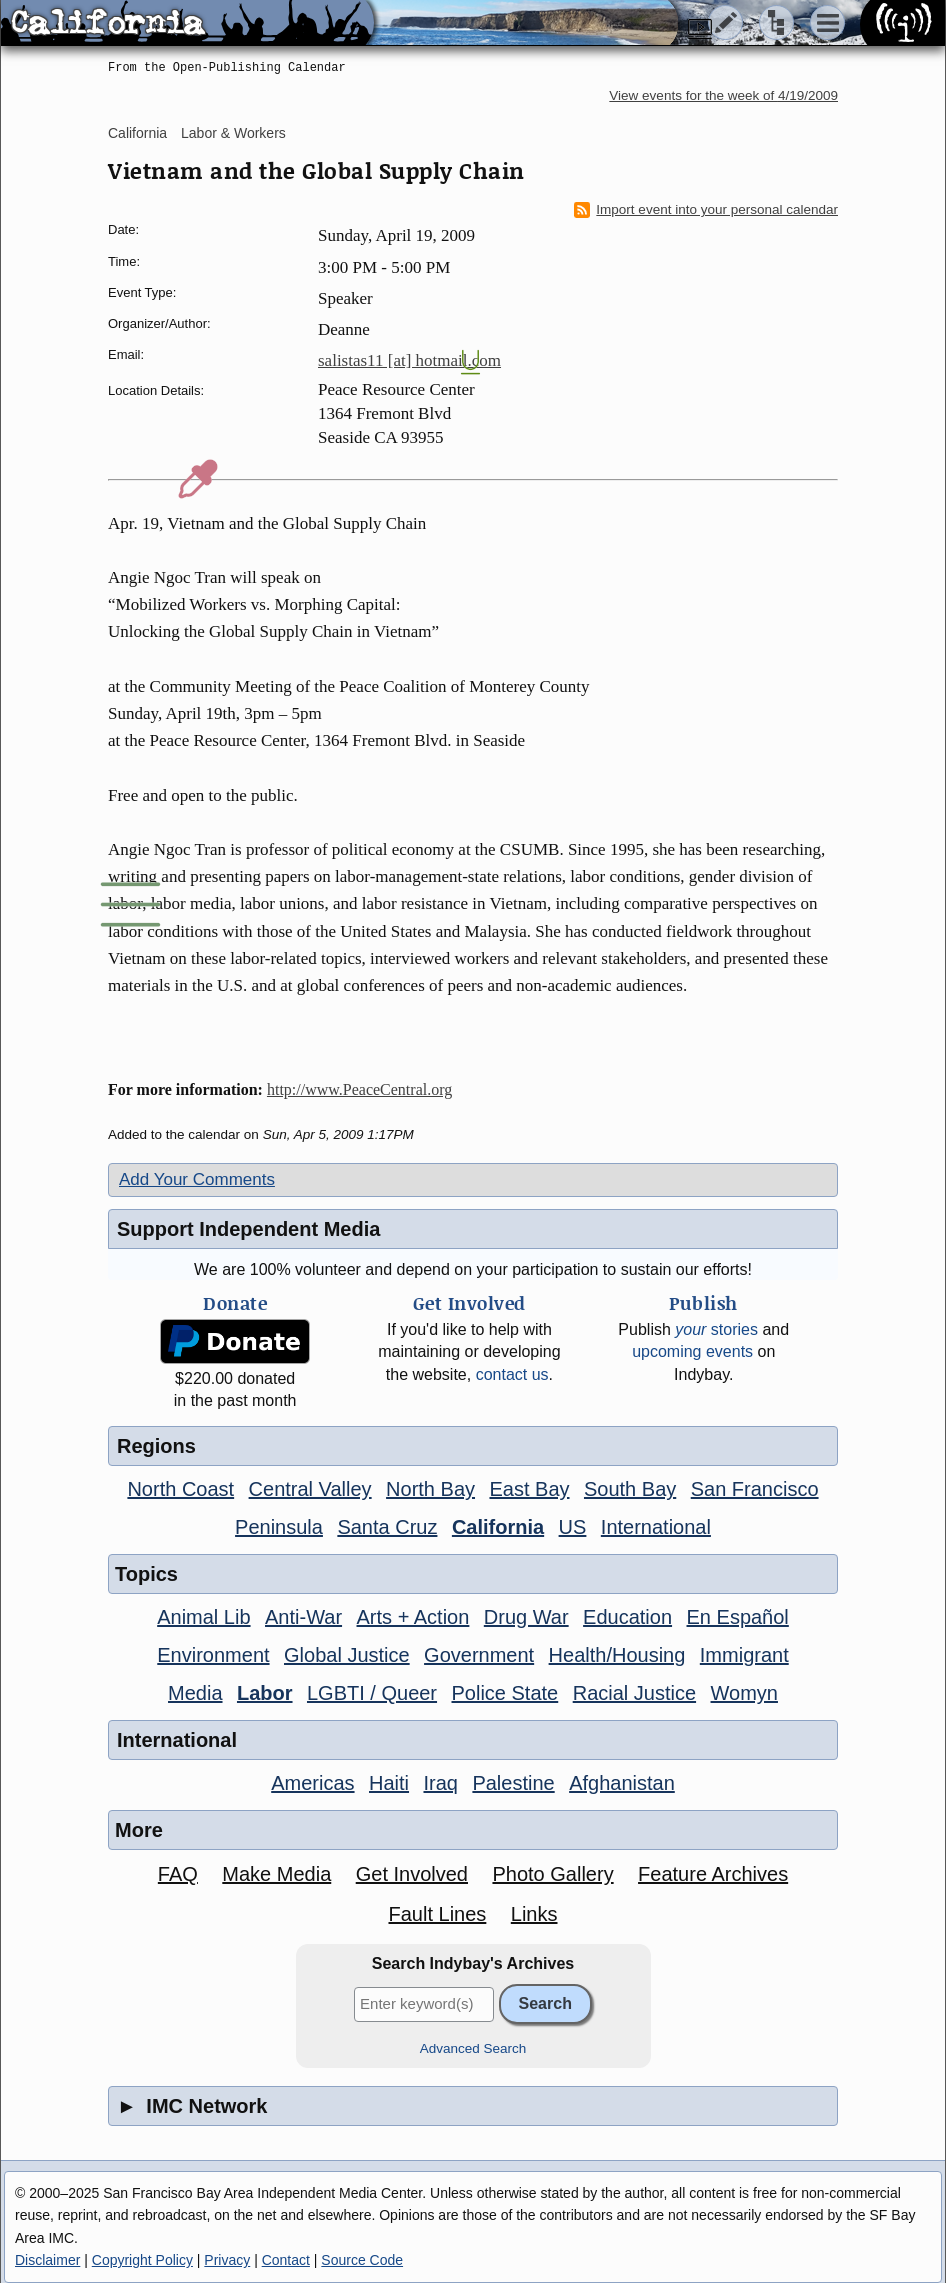  Describe the element at coordinates (700, 29) in the screenshot. I see `play or watch a video` at that location.